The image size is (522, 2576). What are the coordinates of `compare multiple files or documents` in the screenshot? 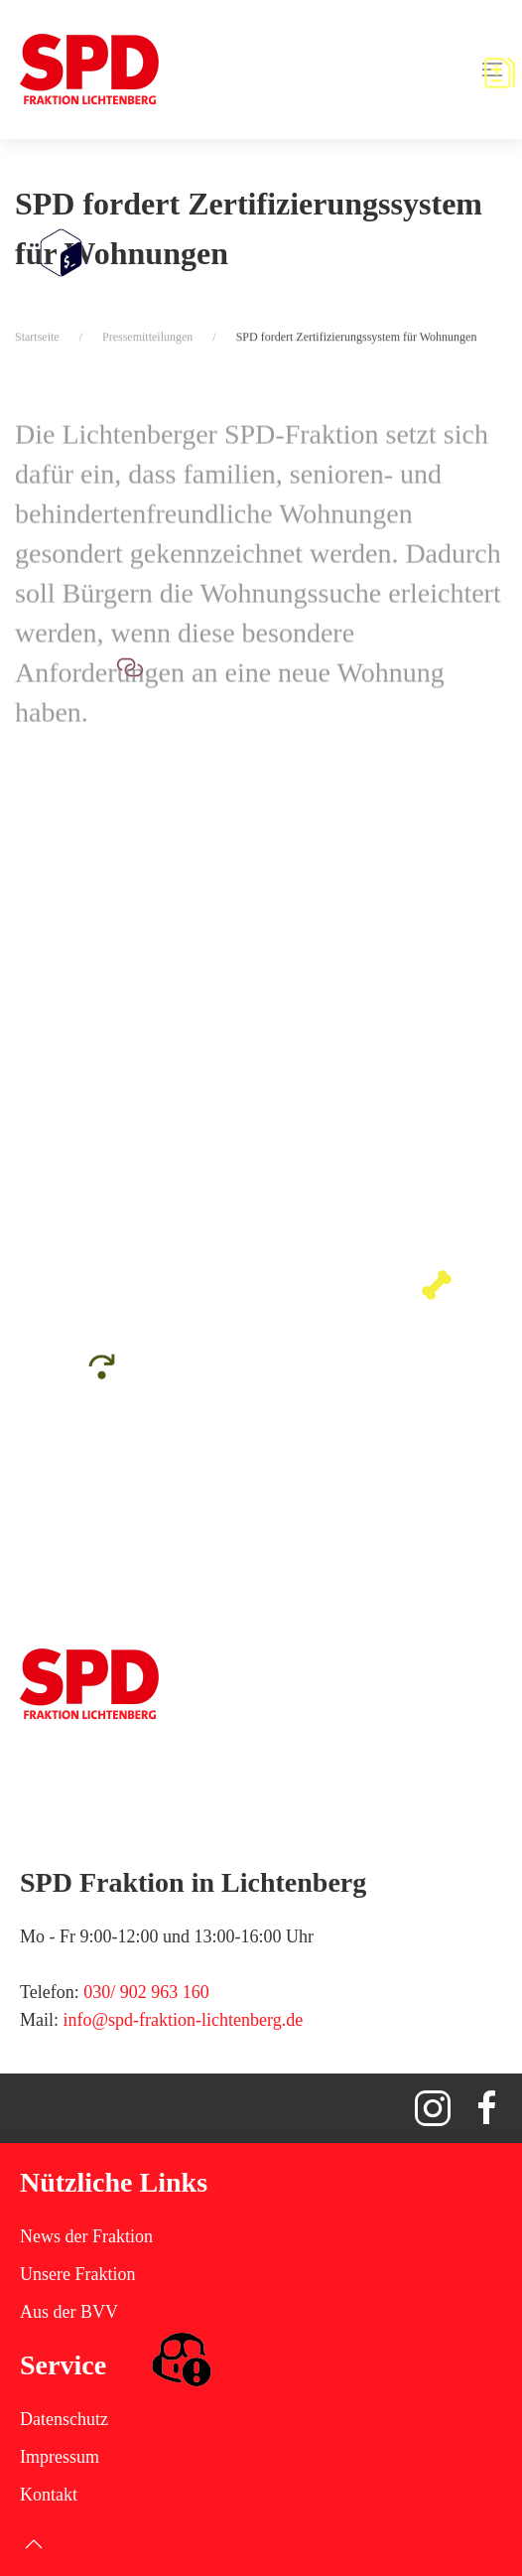 It's located at (497, 72).